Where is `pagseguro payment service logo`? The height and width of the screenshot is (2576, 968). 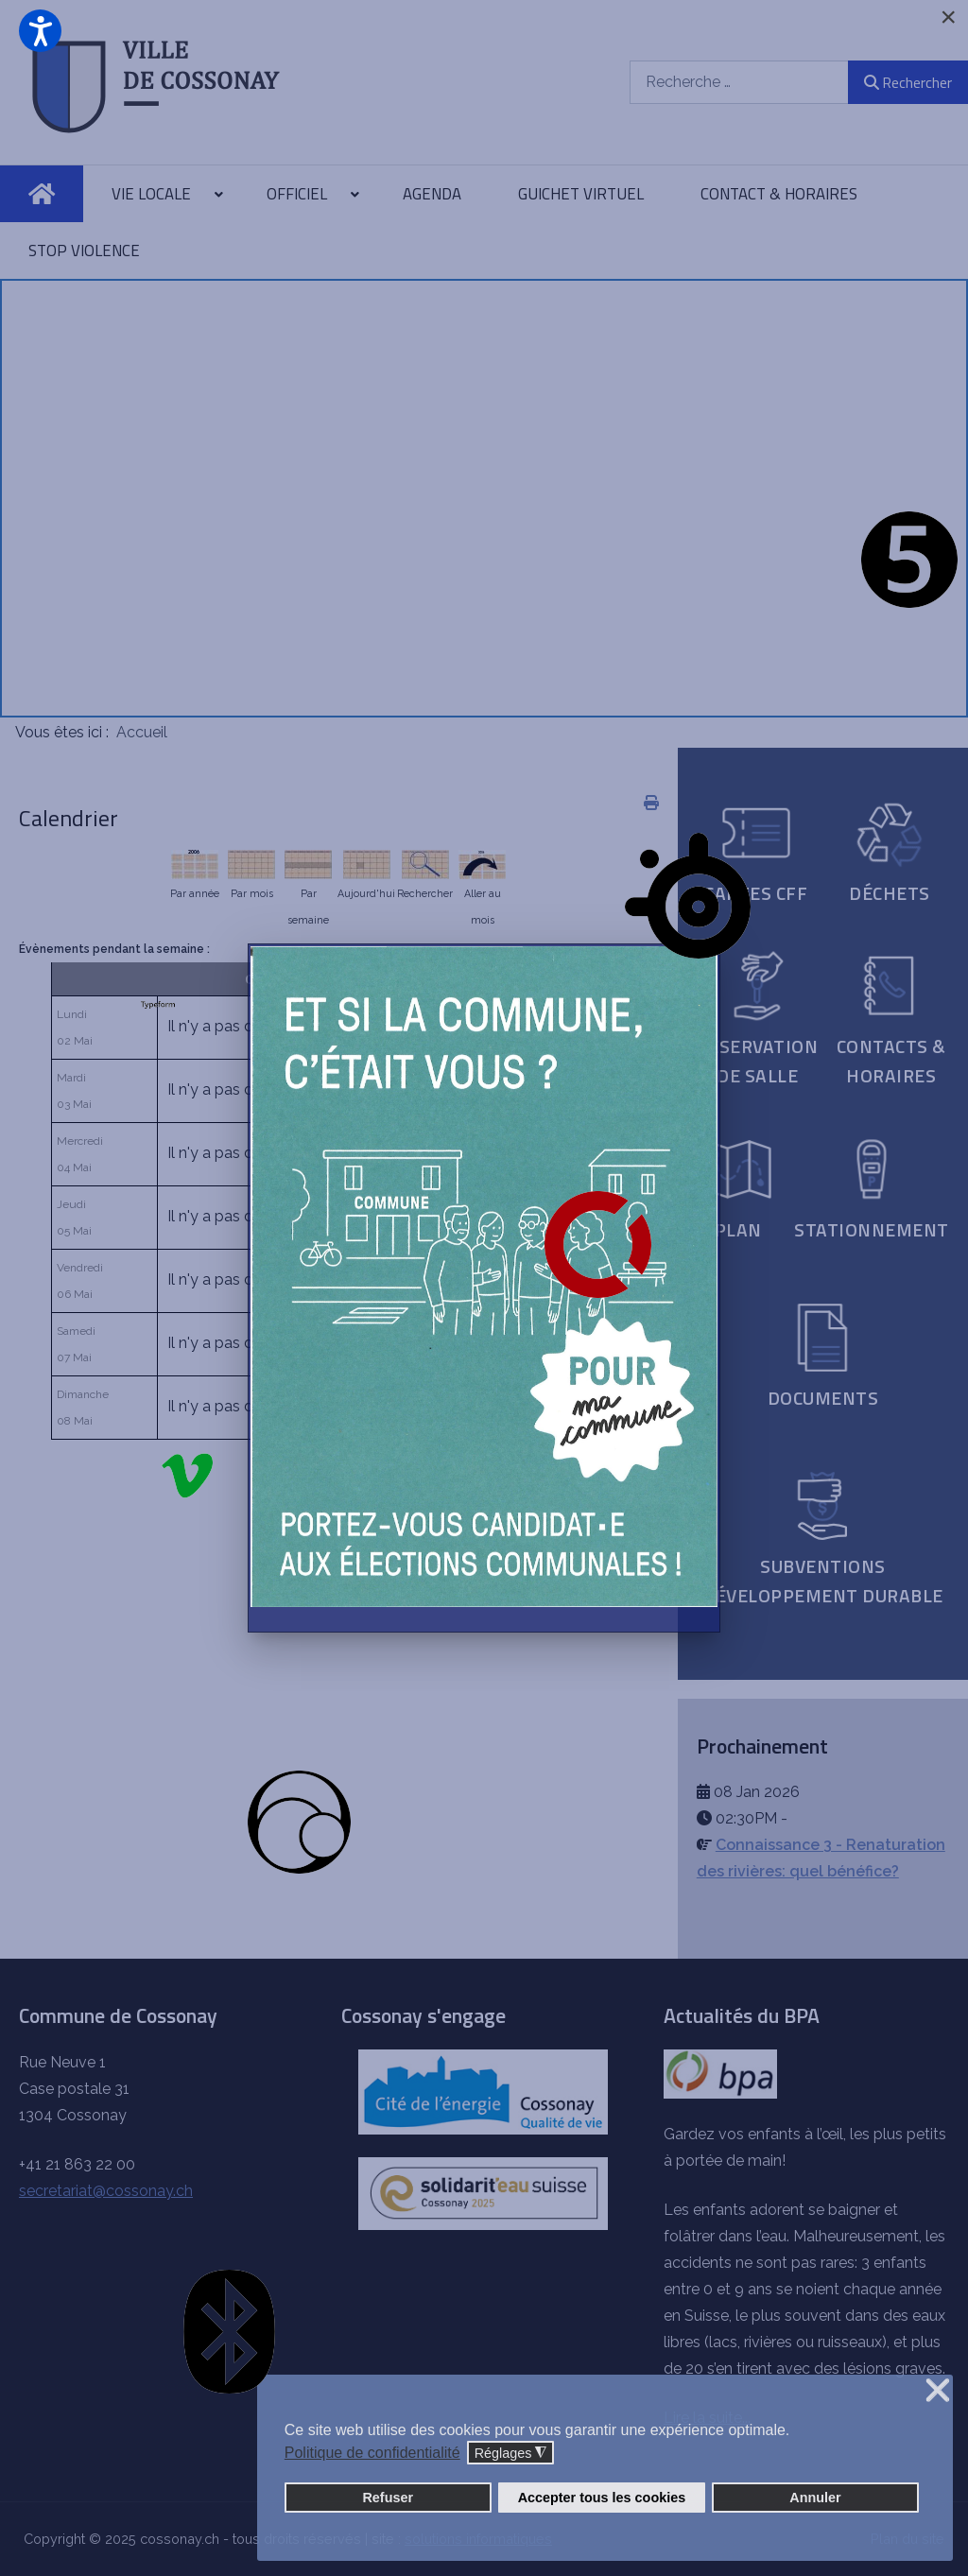 pagseguro payment service logo is located at coordinates (299, 1822).